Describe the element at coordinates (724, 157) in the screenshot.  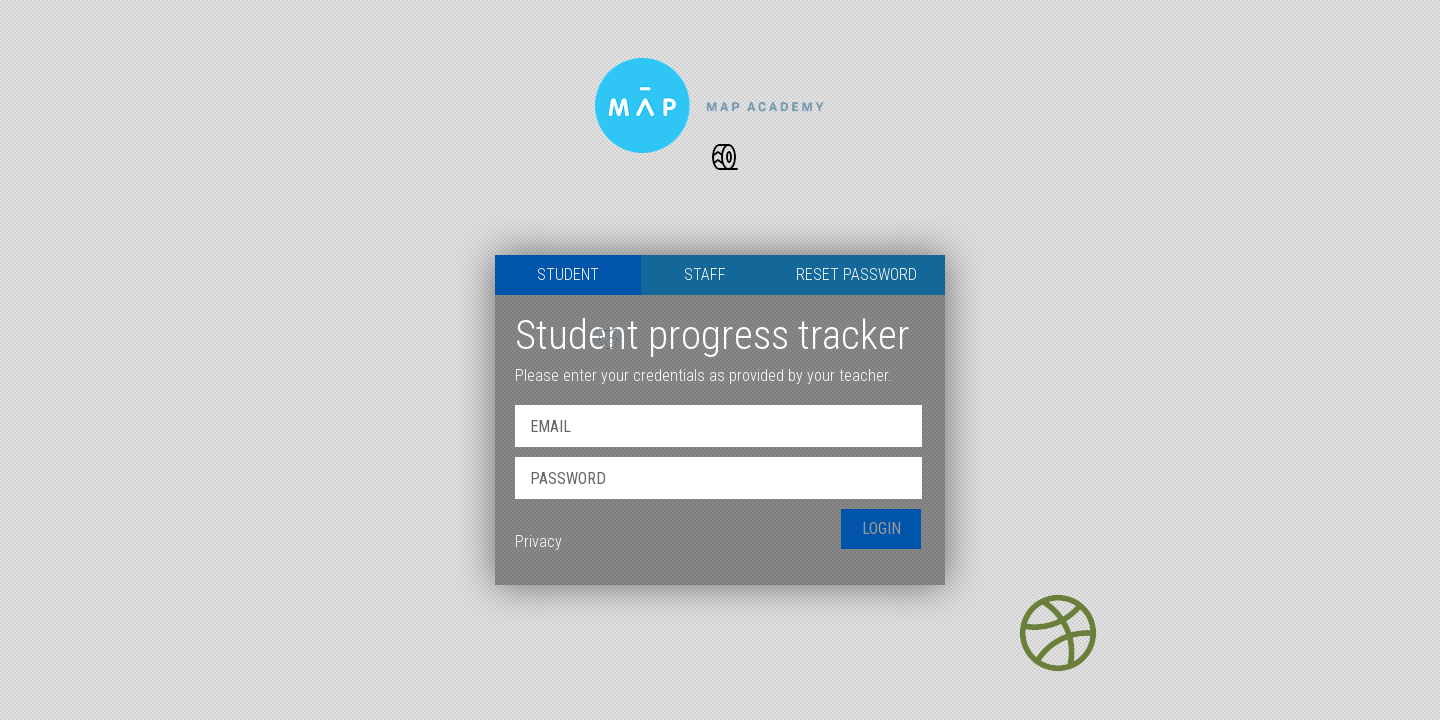
I see `view tire pressure or status` at that location.